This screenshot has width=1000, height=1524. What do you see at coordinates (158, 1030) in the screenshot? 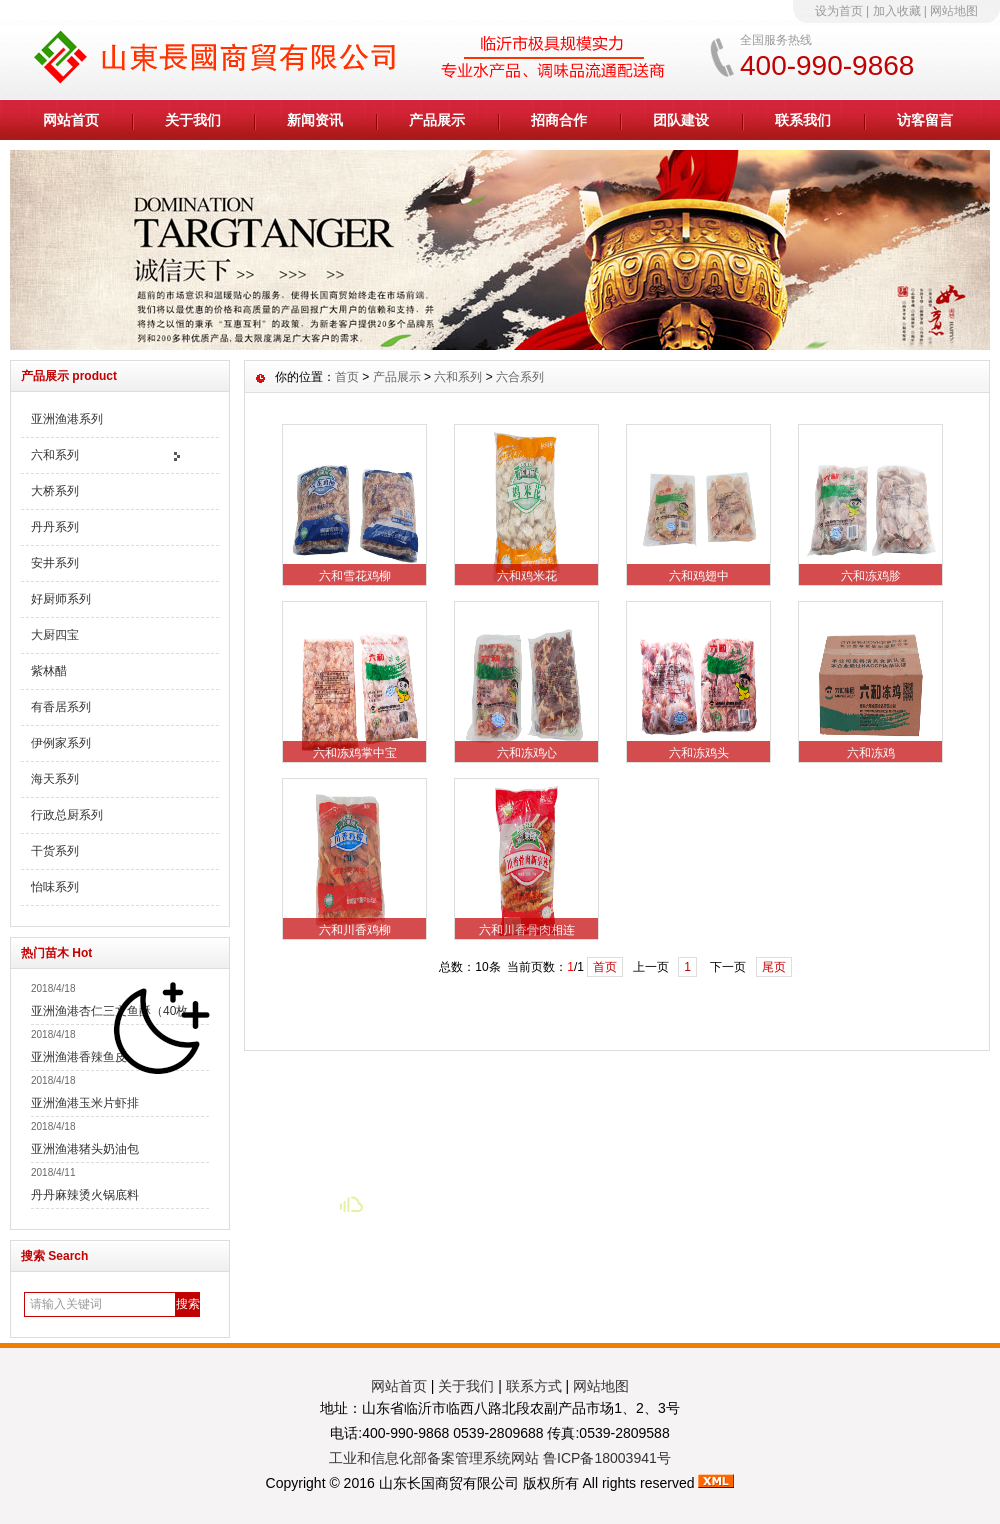
I see `toggle dark mode or night theme` at bounding box center [158, 1030].